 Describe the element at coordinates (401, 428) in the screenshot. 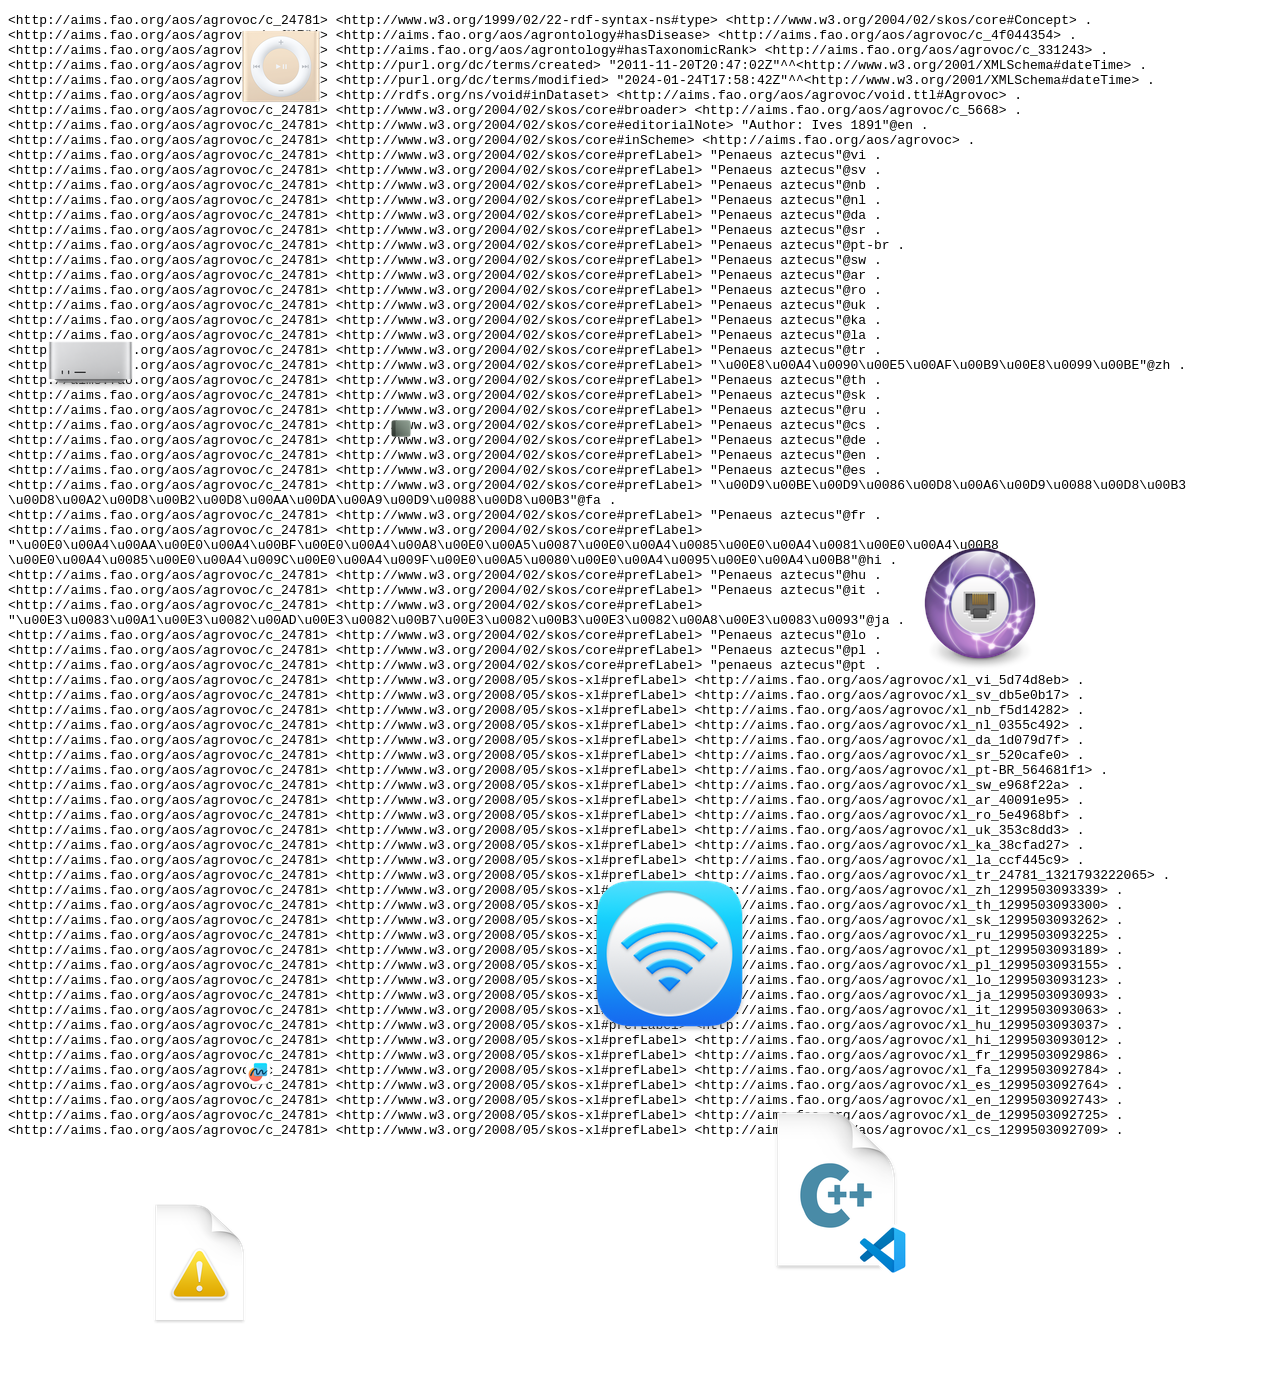

I see `access your desktop folder` at that location.